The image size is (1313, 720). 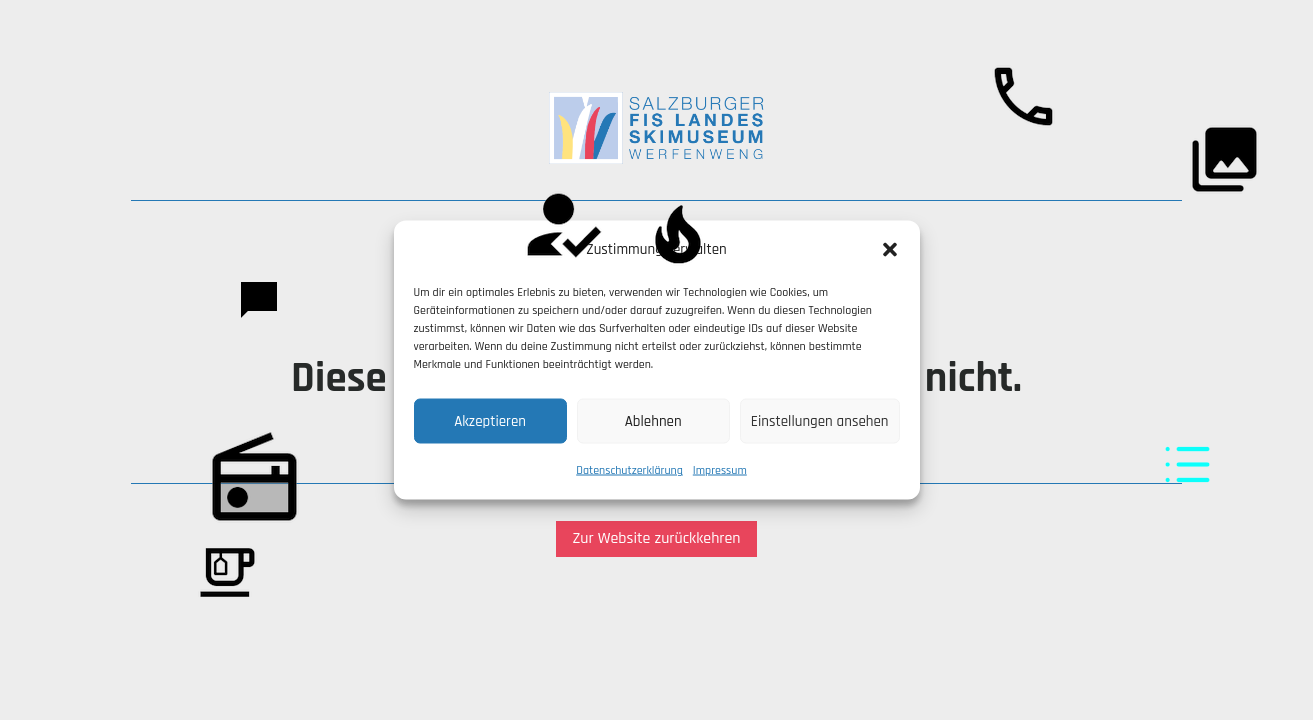 What do you see at coordinates (1224, 159) in the screenshot?
I see `view photo collections or albums` at bounding box center [1224, 159].